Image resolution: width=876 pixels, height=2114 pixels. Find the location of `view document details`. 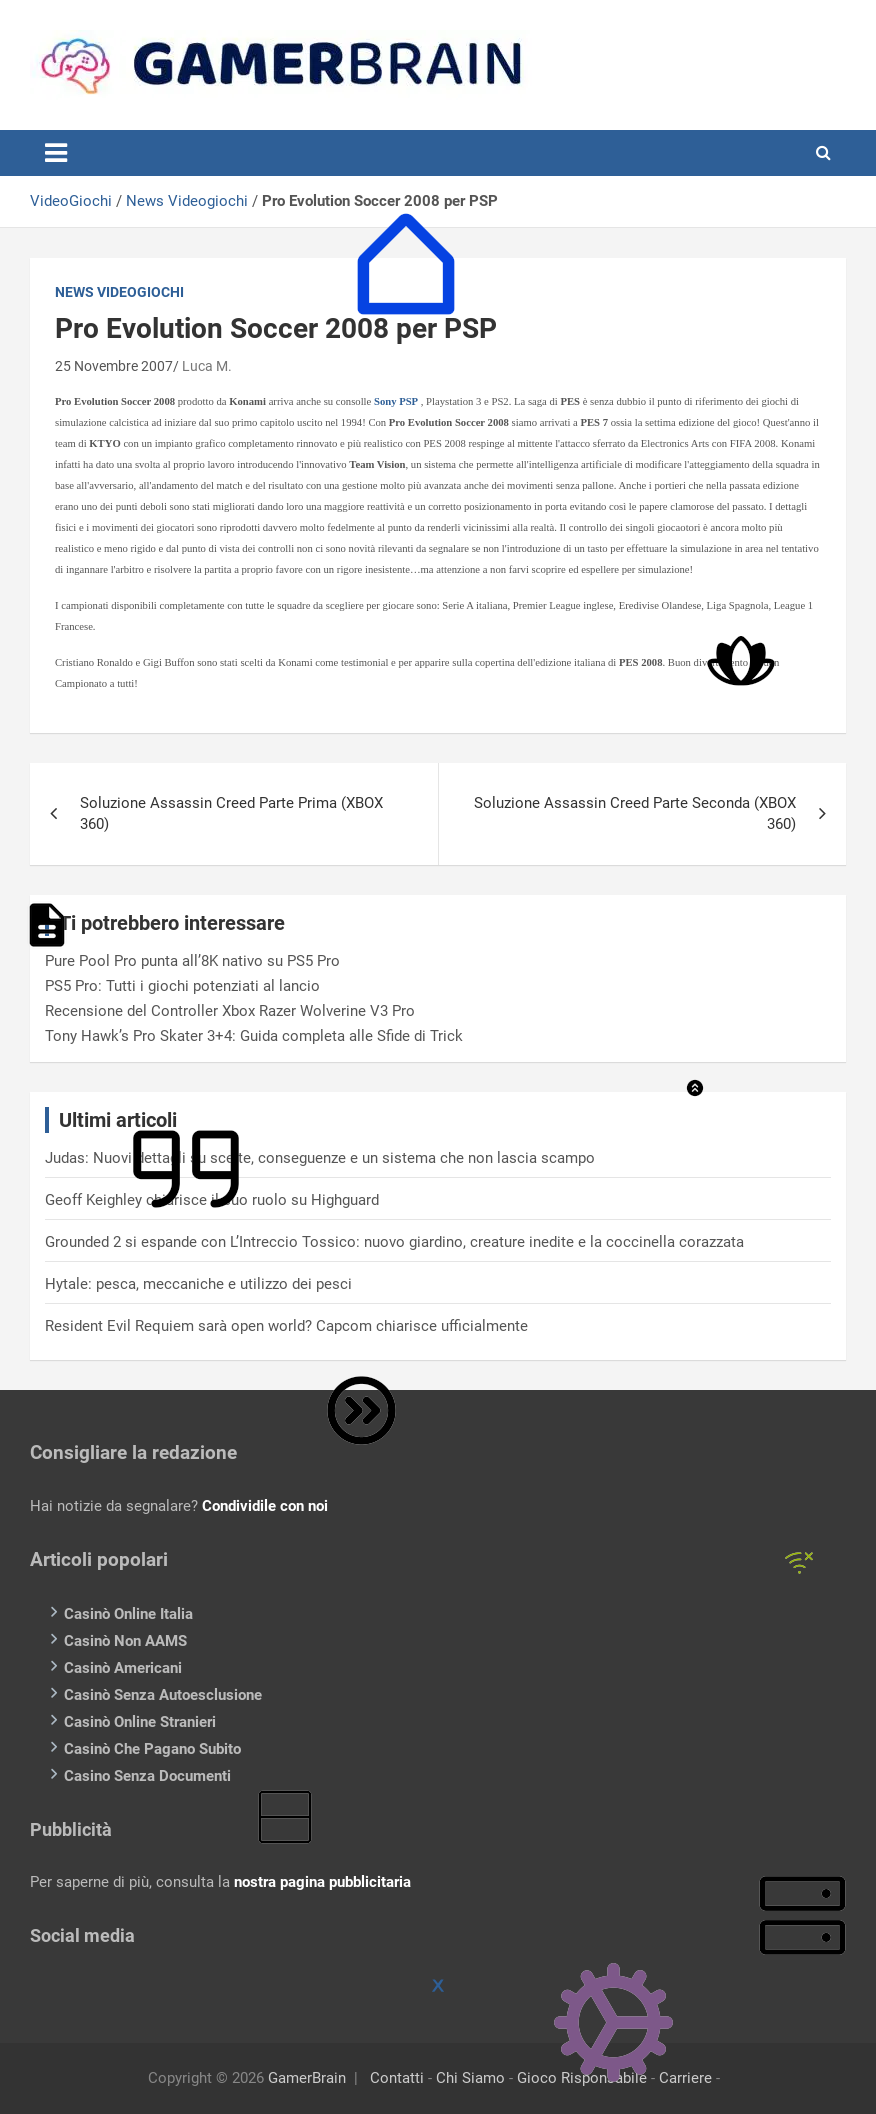

view document details is located at coordinates (47, 925).